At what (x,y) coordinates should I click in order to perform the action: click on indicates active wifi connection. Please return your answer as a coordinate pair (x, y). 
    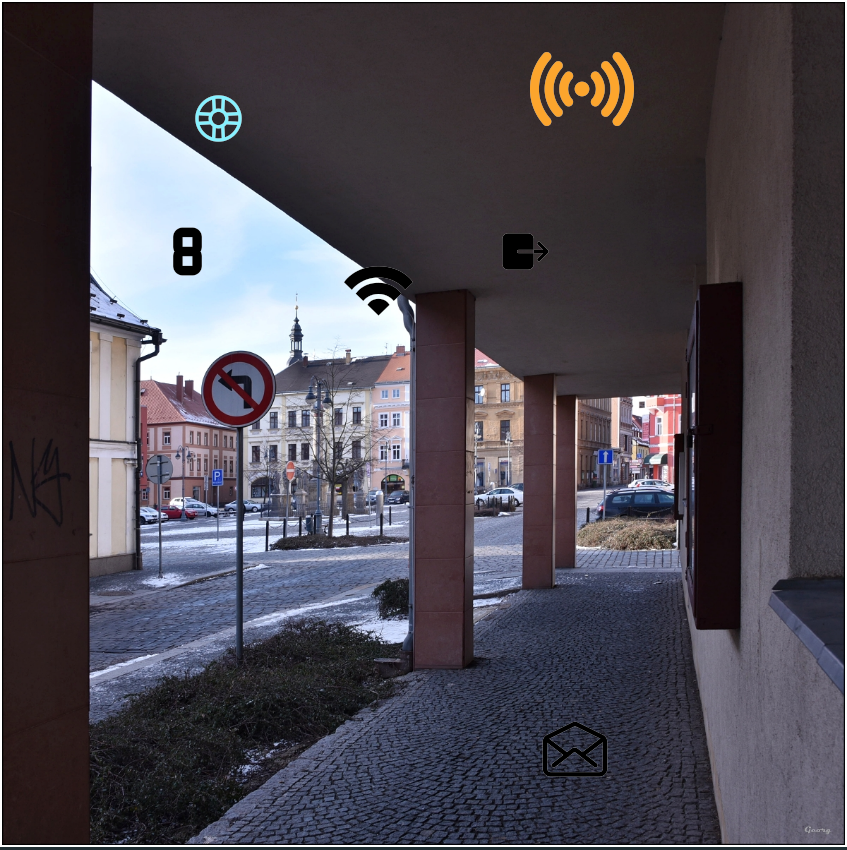
    Looking at the image, I should click on (378, 290).